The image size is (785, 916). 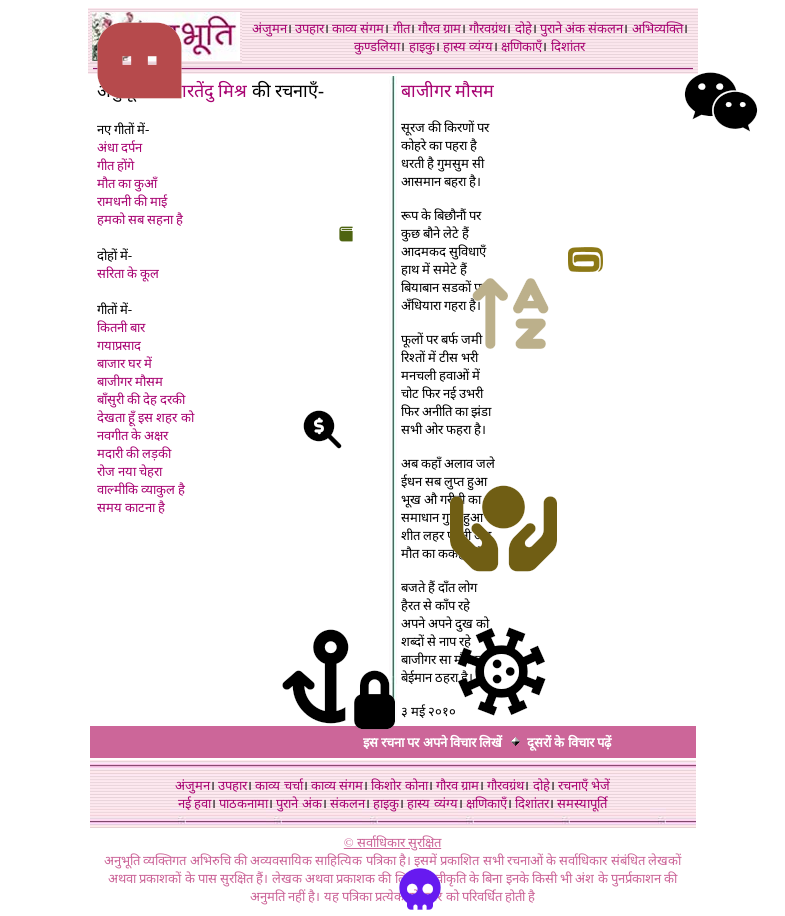 What do you see at coordinates (420, 889) in the screenshot?
I see `indicates danger or fatal error` at bounding box center [420, 889].